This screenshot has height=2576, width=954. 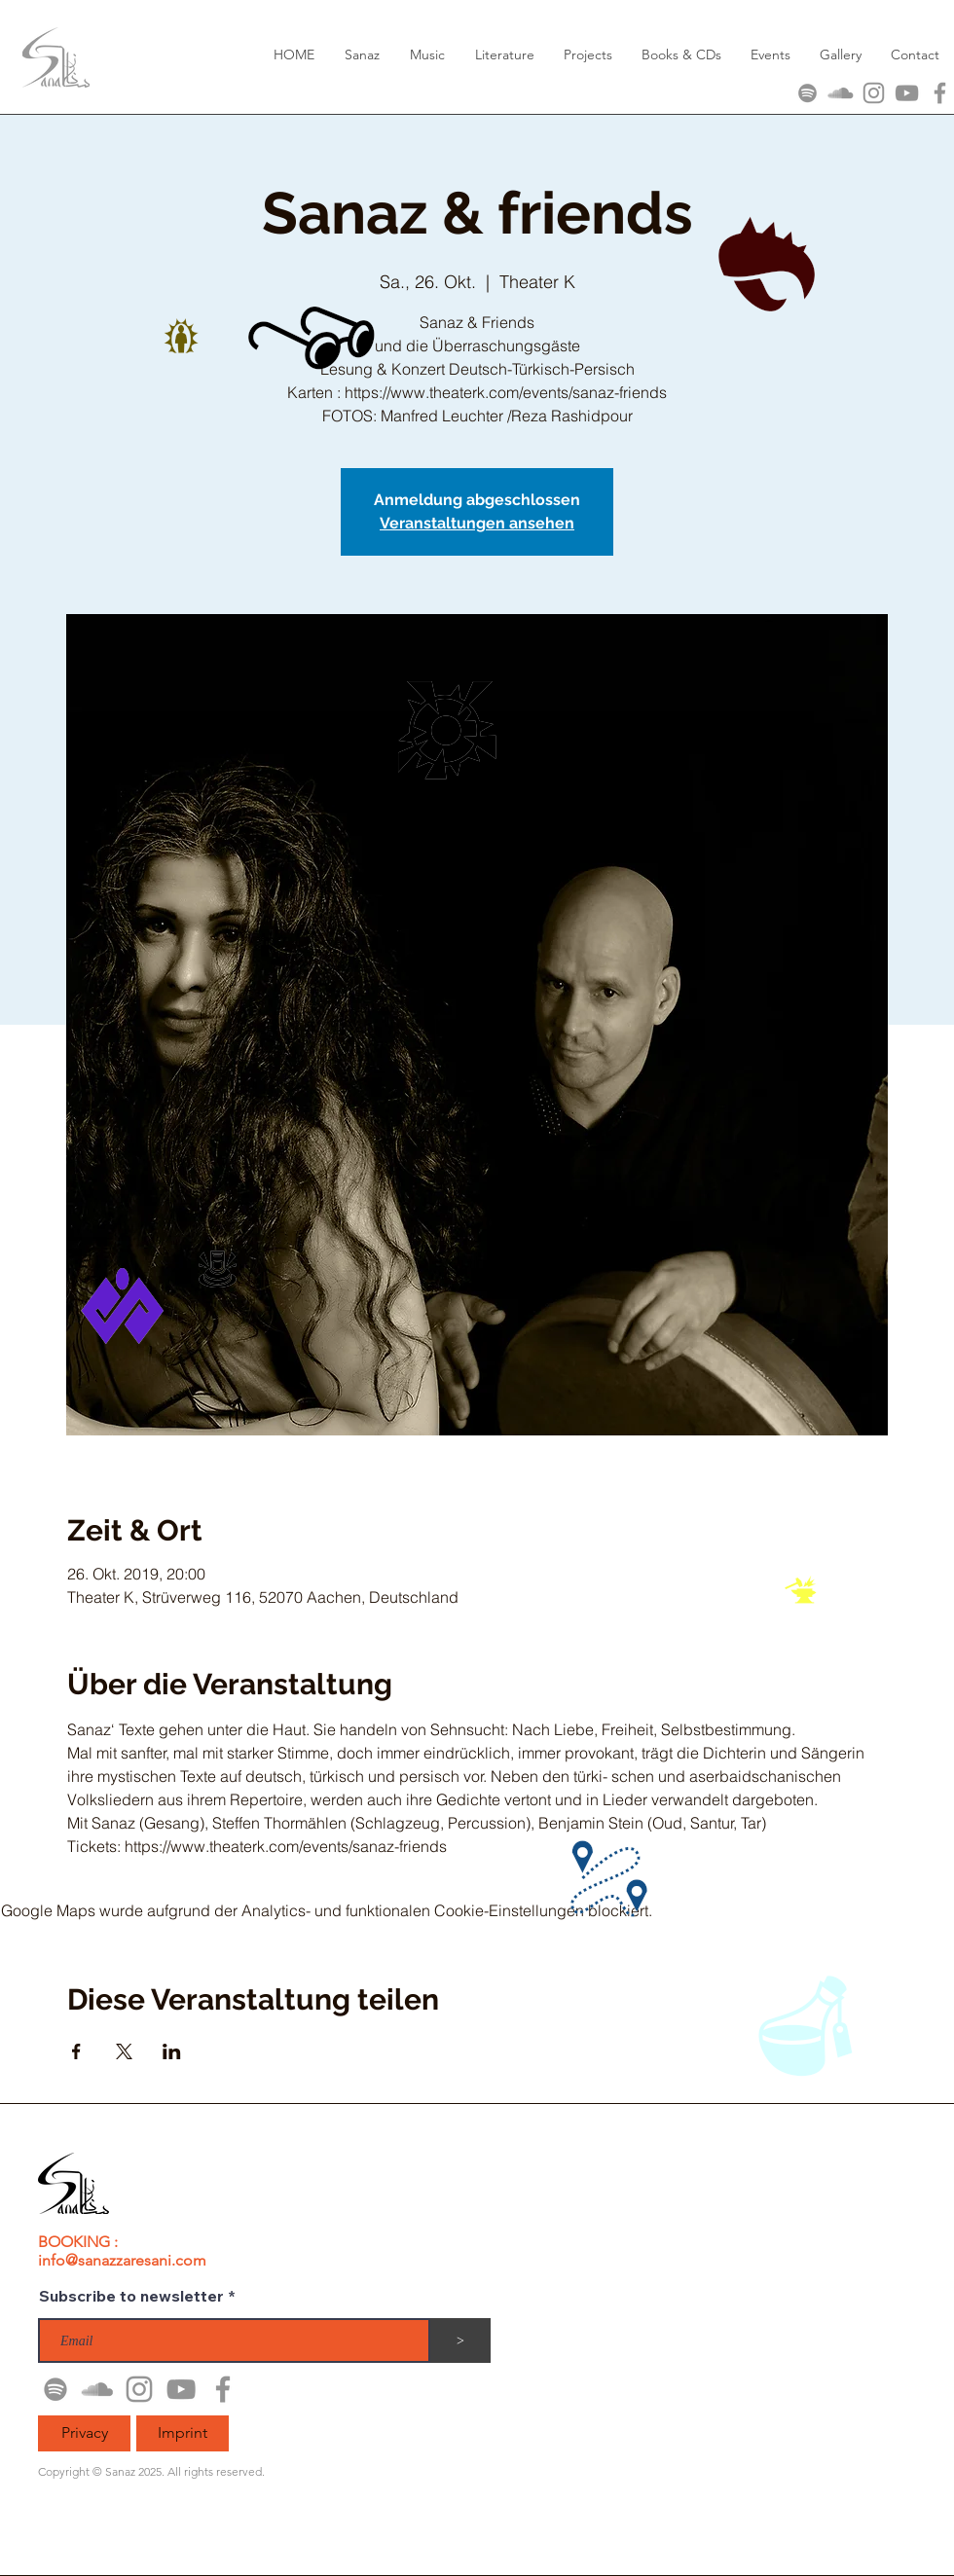 I want to click on toggle reading mode or accessibility features, so click(x=311, y=338).